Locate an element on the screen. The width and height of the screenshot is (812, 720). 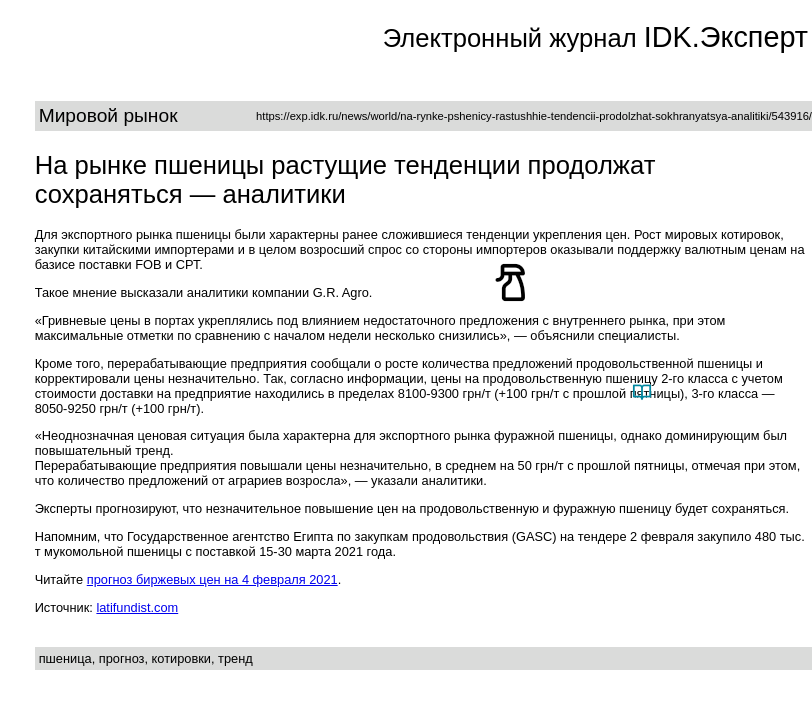
access cleaning or housekeeping tools is located at coordinates (511, 282).